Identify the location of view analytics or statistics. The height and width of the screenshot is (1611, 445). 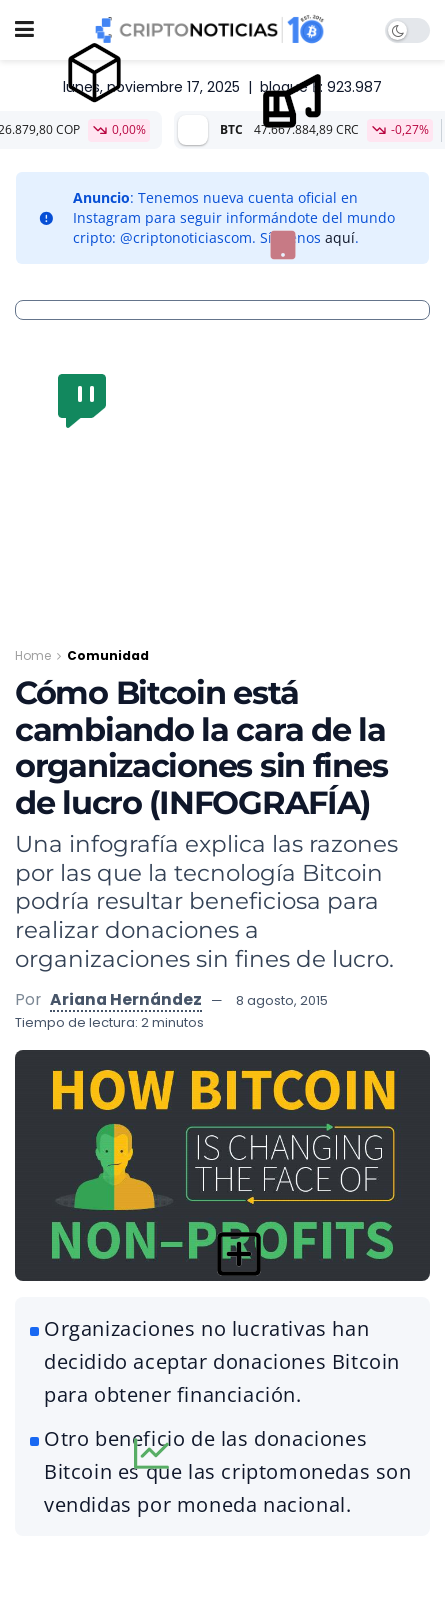
(151, 1453).